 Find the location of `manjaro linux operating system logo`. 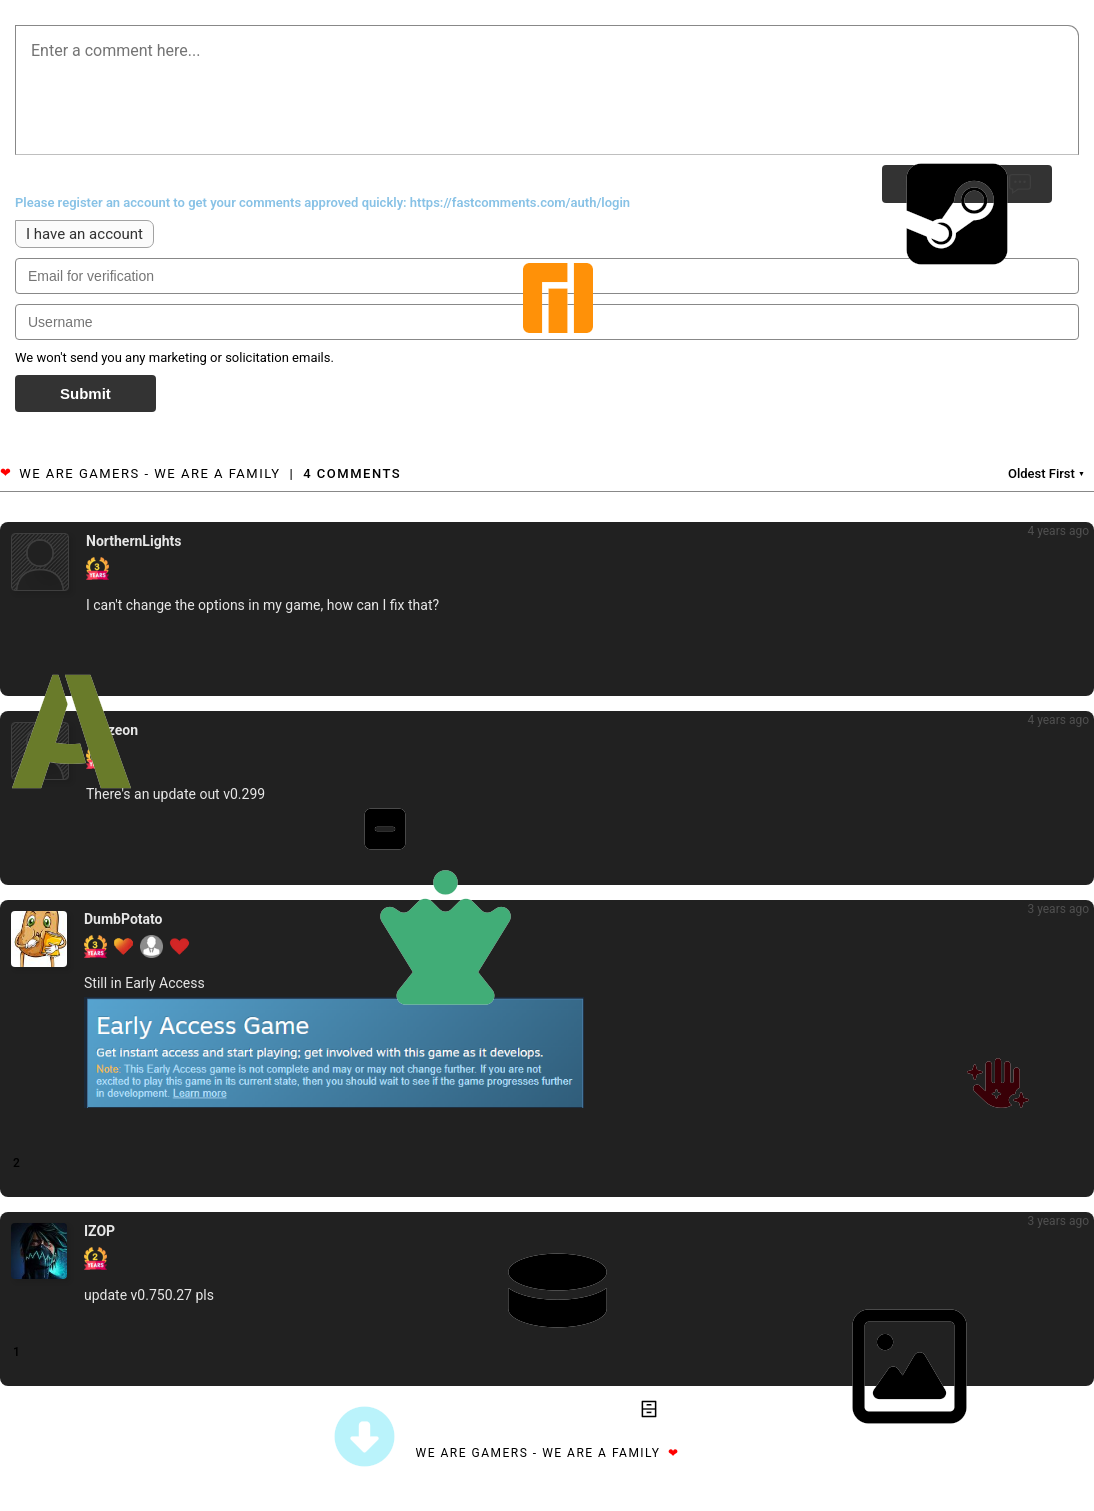

manjaro linux operating system logo is located at coordinates (558, 298).